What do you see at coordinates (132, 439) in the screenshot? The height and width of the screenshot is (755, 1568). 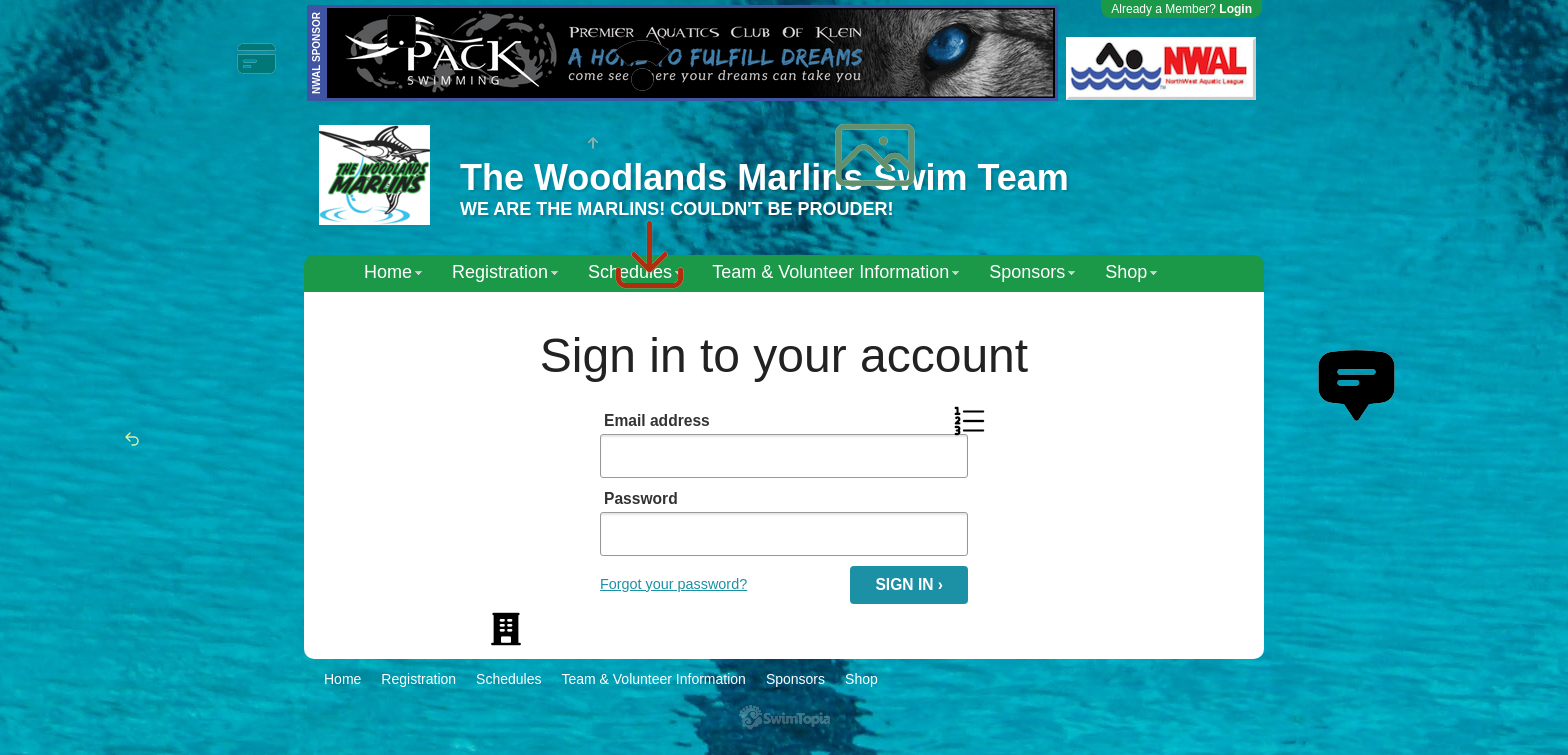 I see `undo the last action` at bounding box center [132, 439].